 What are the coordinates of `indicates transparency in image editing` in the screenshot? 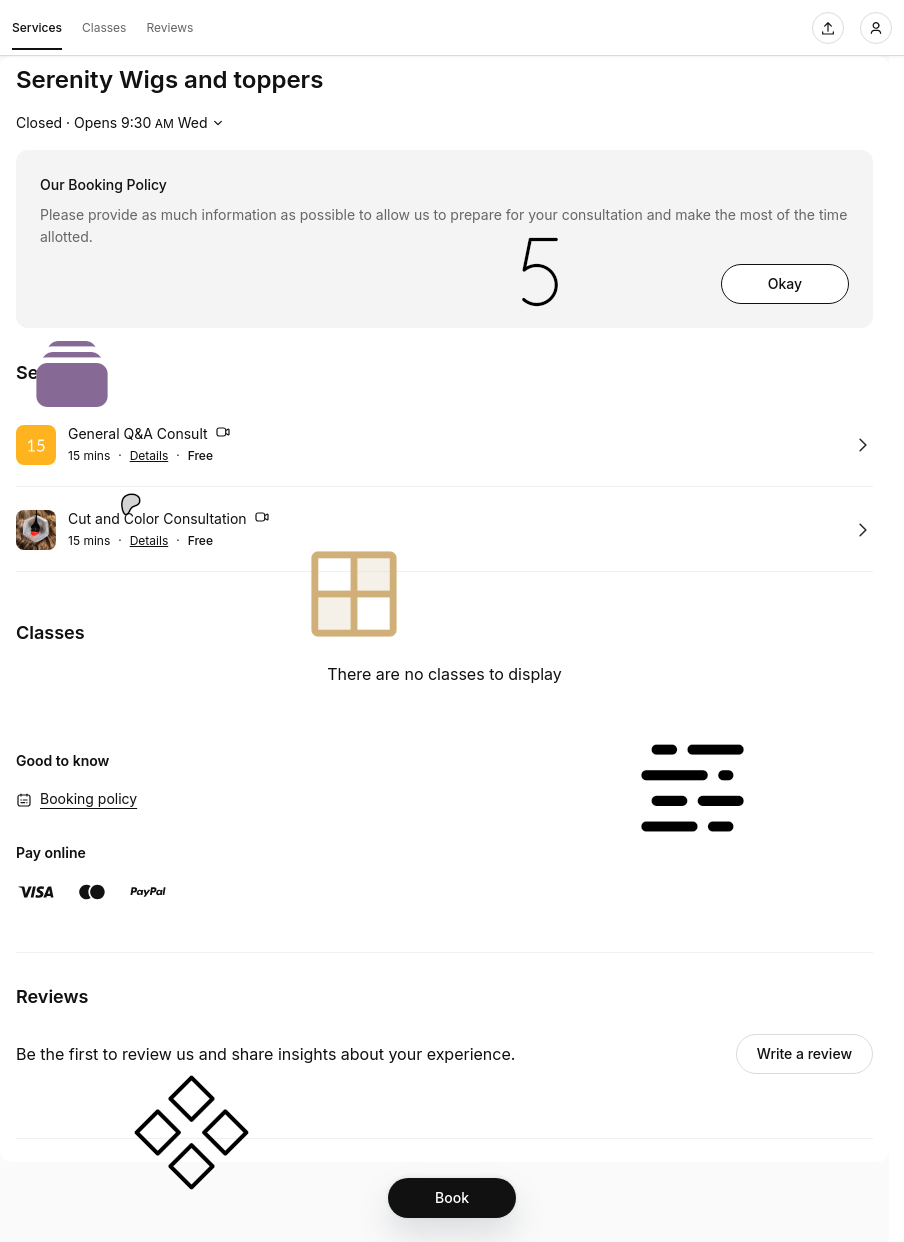 It's located at (354, 594).